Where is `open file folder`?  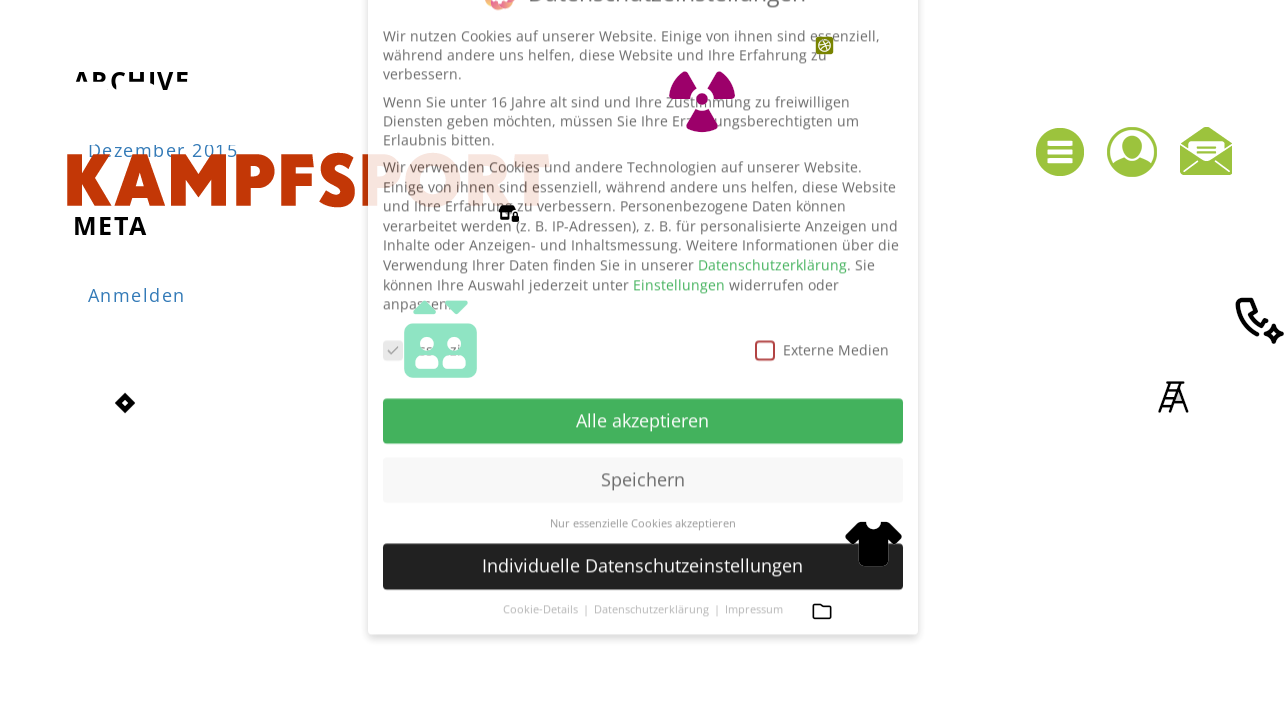
open file folder is located at coordinates (822, 612).